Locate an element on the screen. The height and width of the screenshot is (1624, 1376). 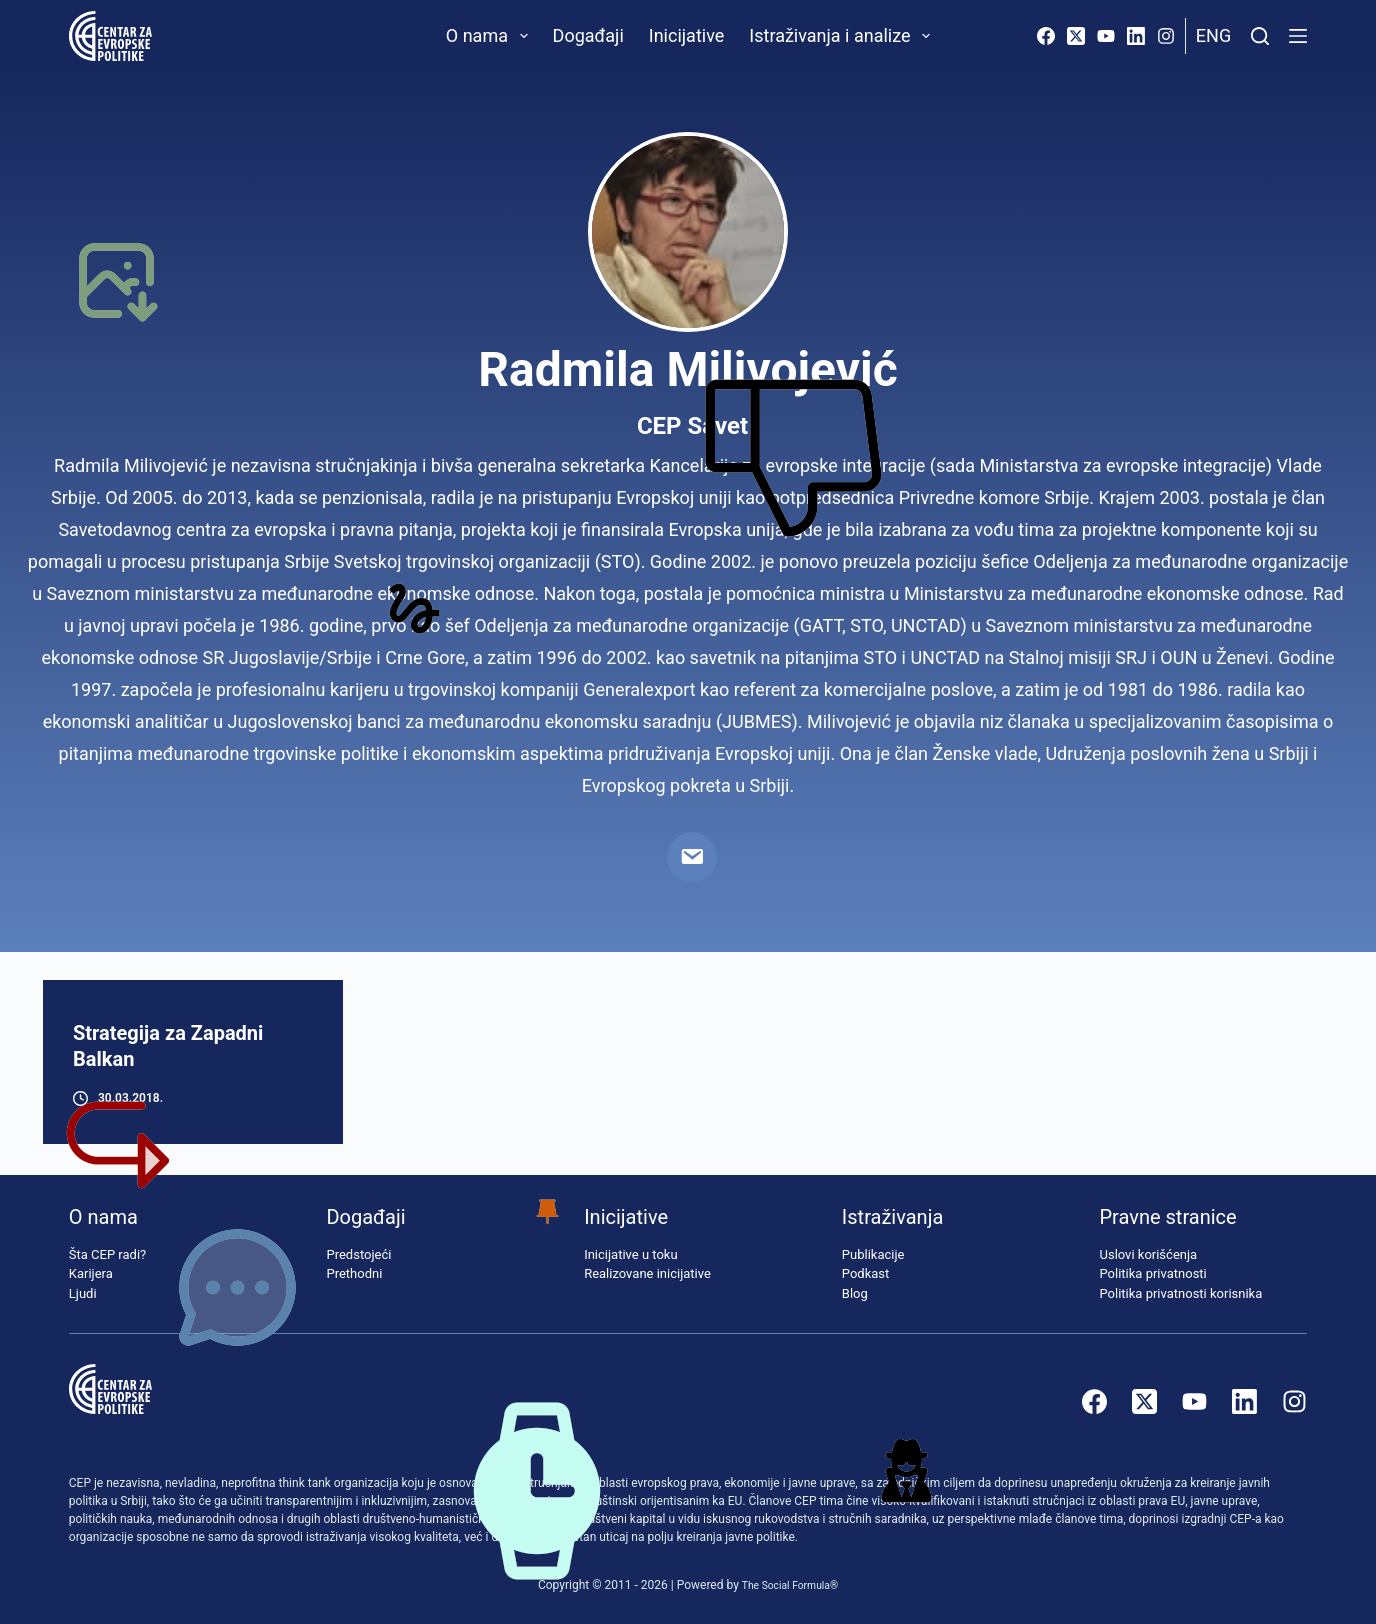
open chat or messaging is located at coordinates (237, 1287).